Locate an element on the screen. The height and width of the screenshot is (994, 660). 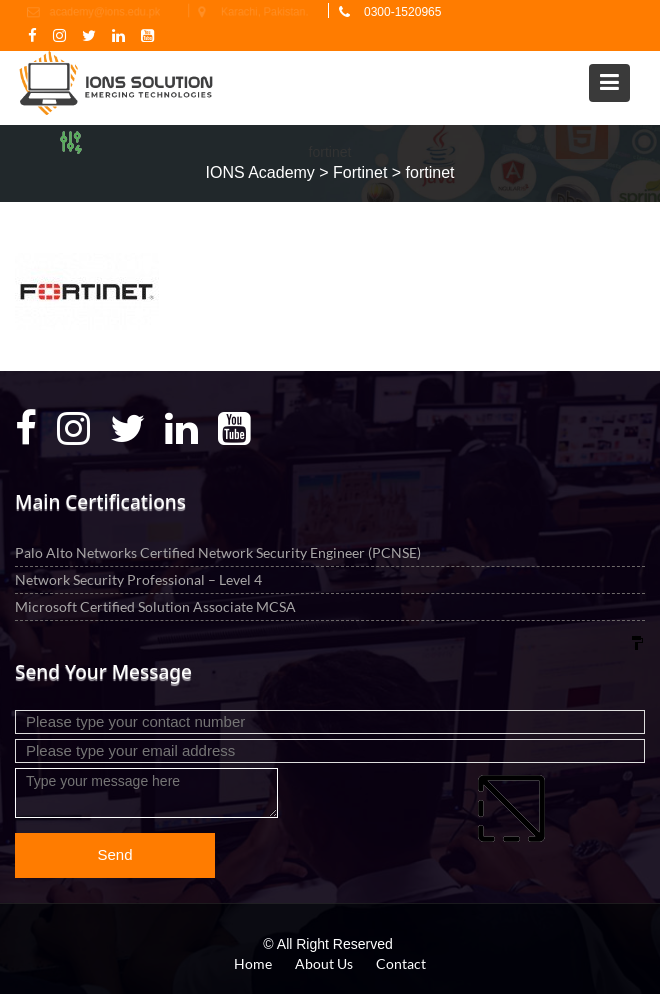
apply formatting style to selected content is located at coordinates (637, 643).